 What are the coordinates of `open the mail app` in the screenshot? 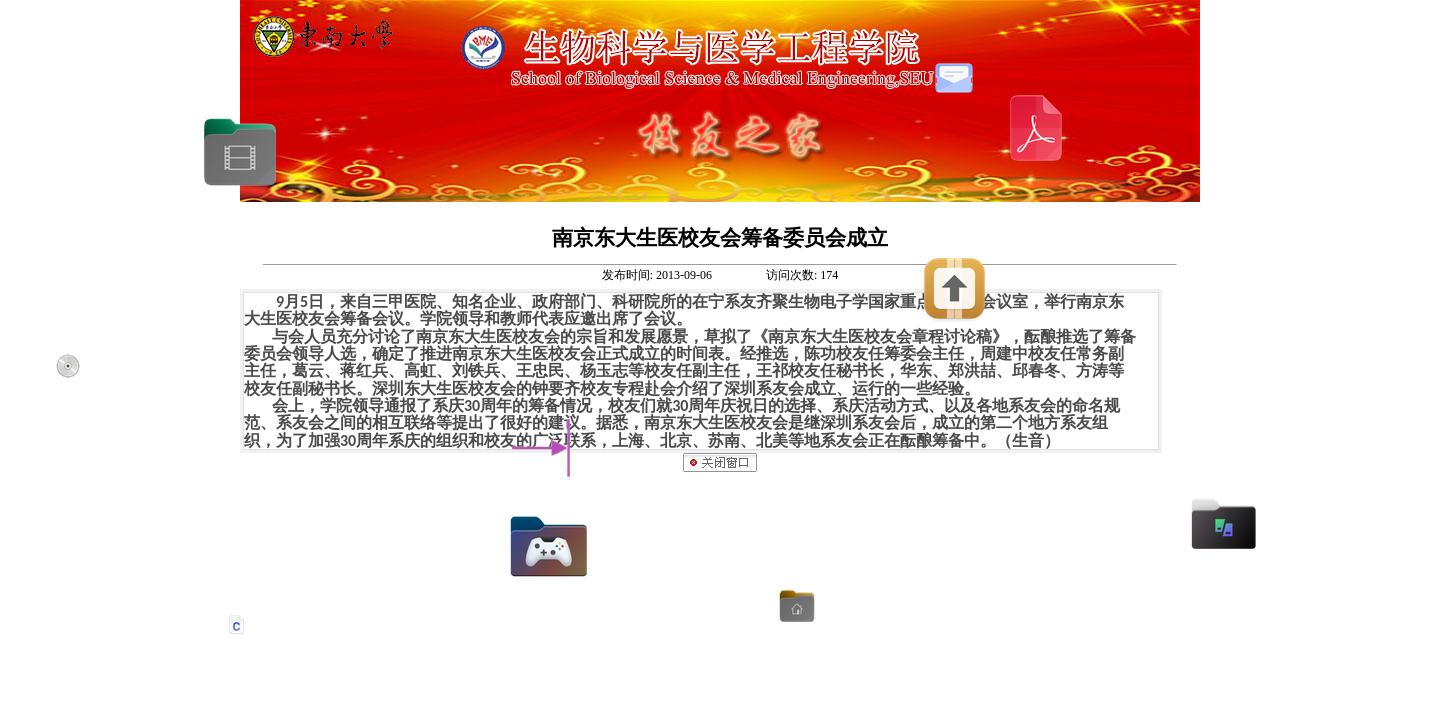 It's located at (954, 78).